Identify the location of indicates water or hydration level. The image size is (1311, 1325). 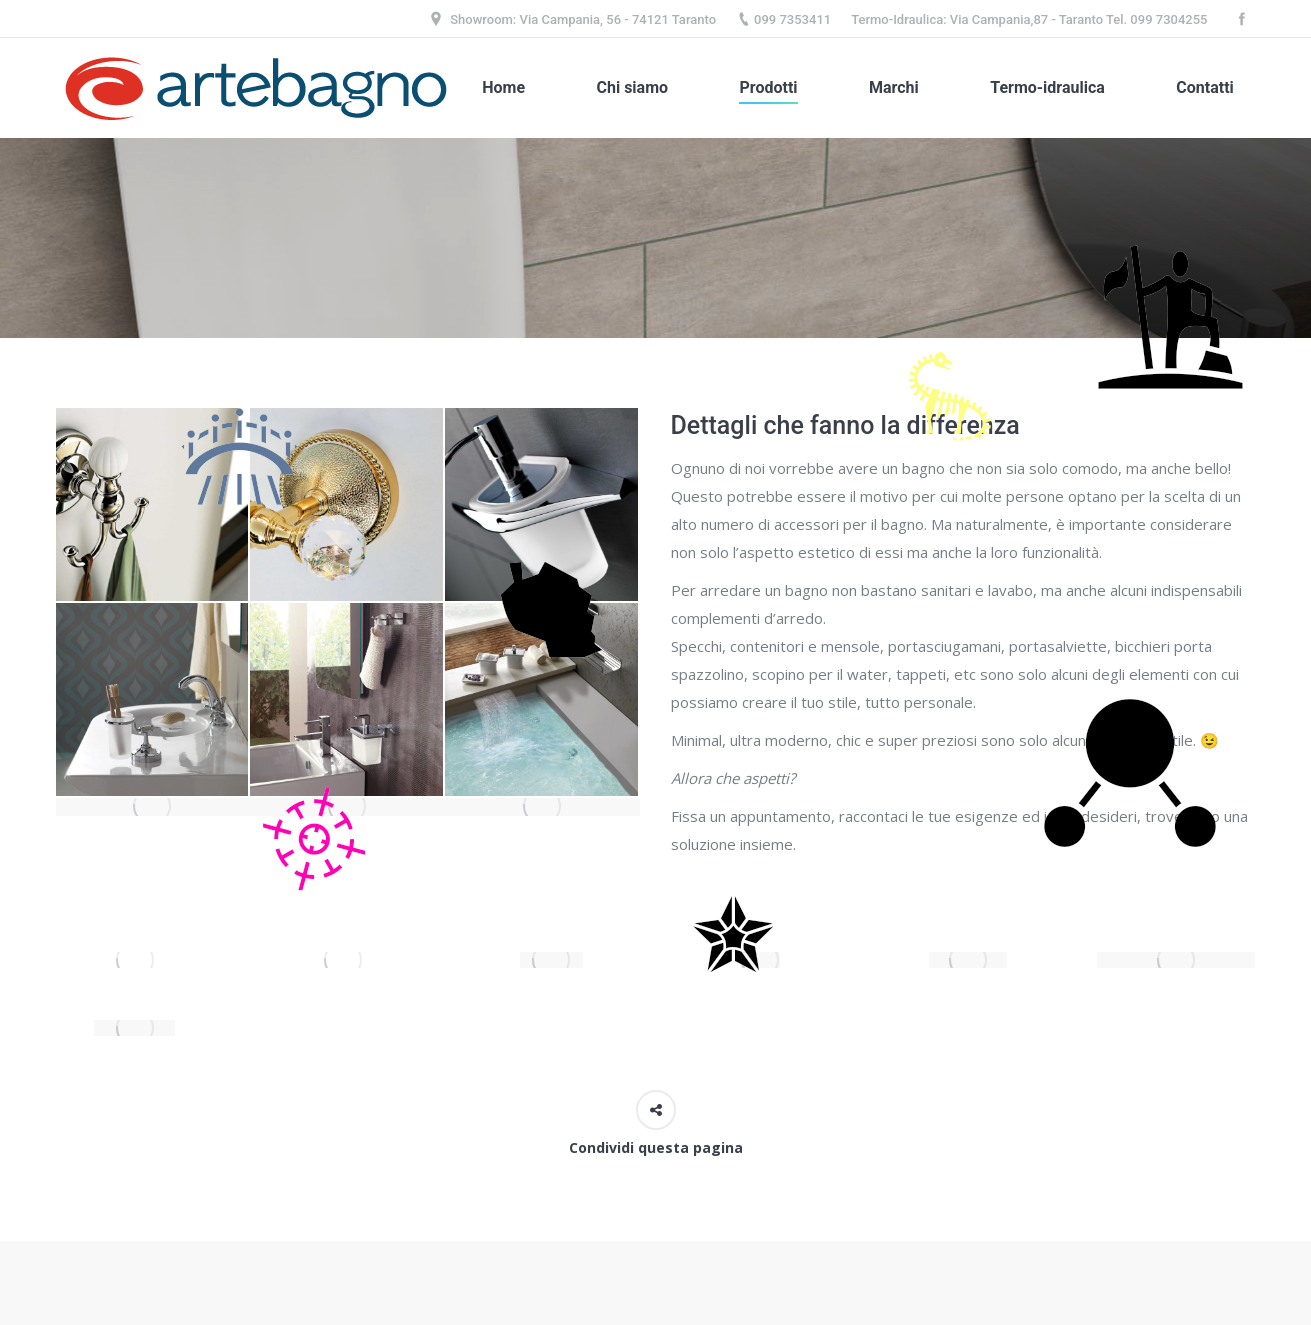
(1130, 773).